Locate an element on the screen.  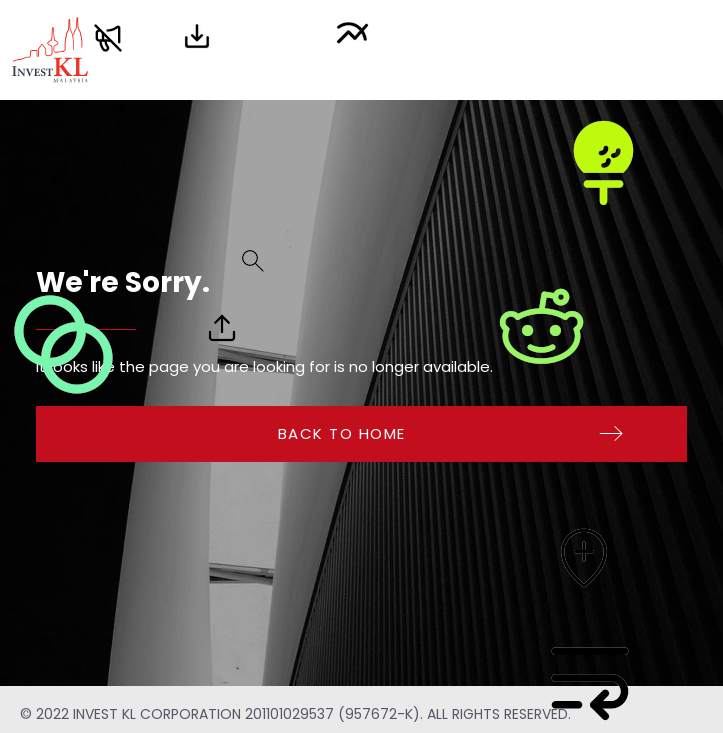
mute announcements or notifications is located at coordinates (108, 38).